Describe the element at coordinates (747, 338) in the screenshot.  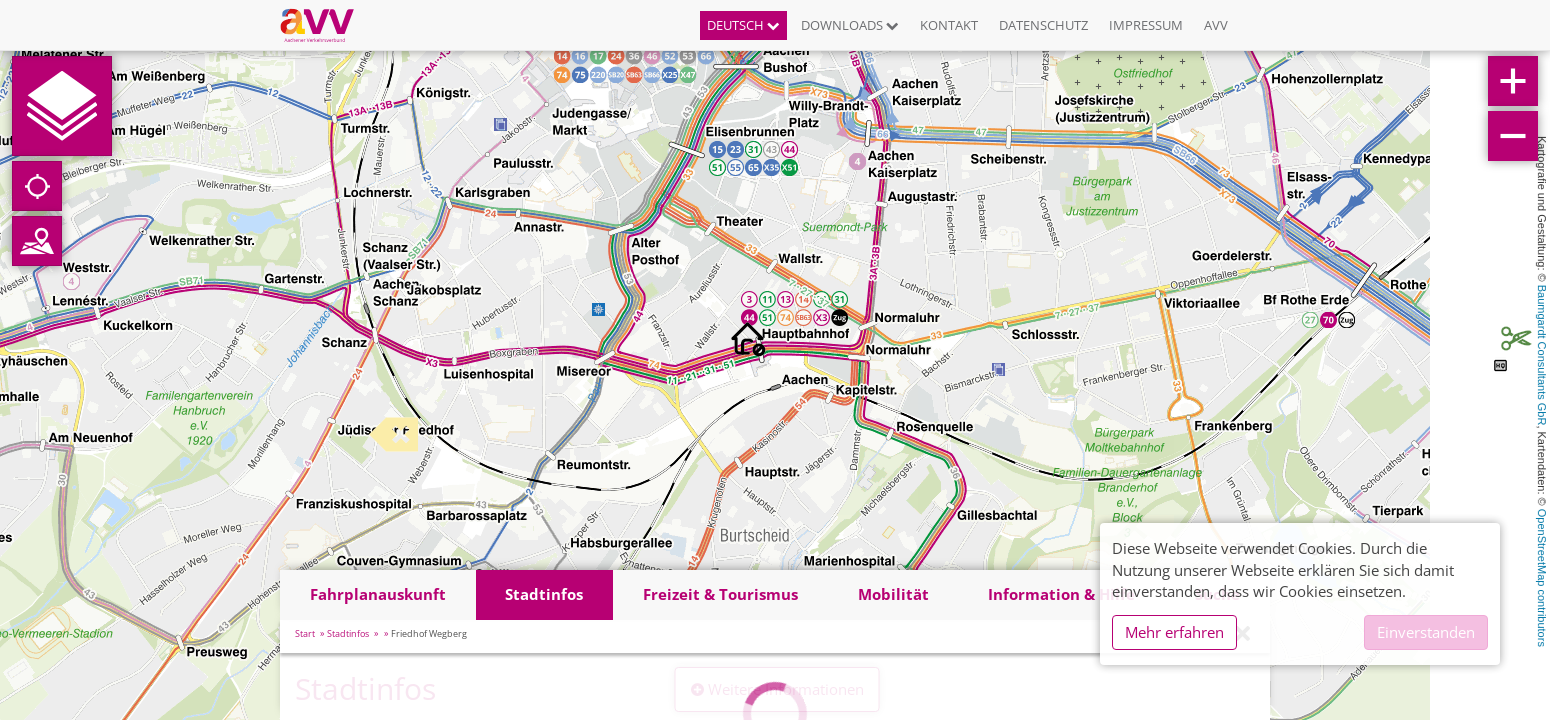
I see `cancel home or residence selection` at that location.